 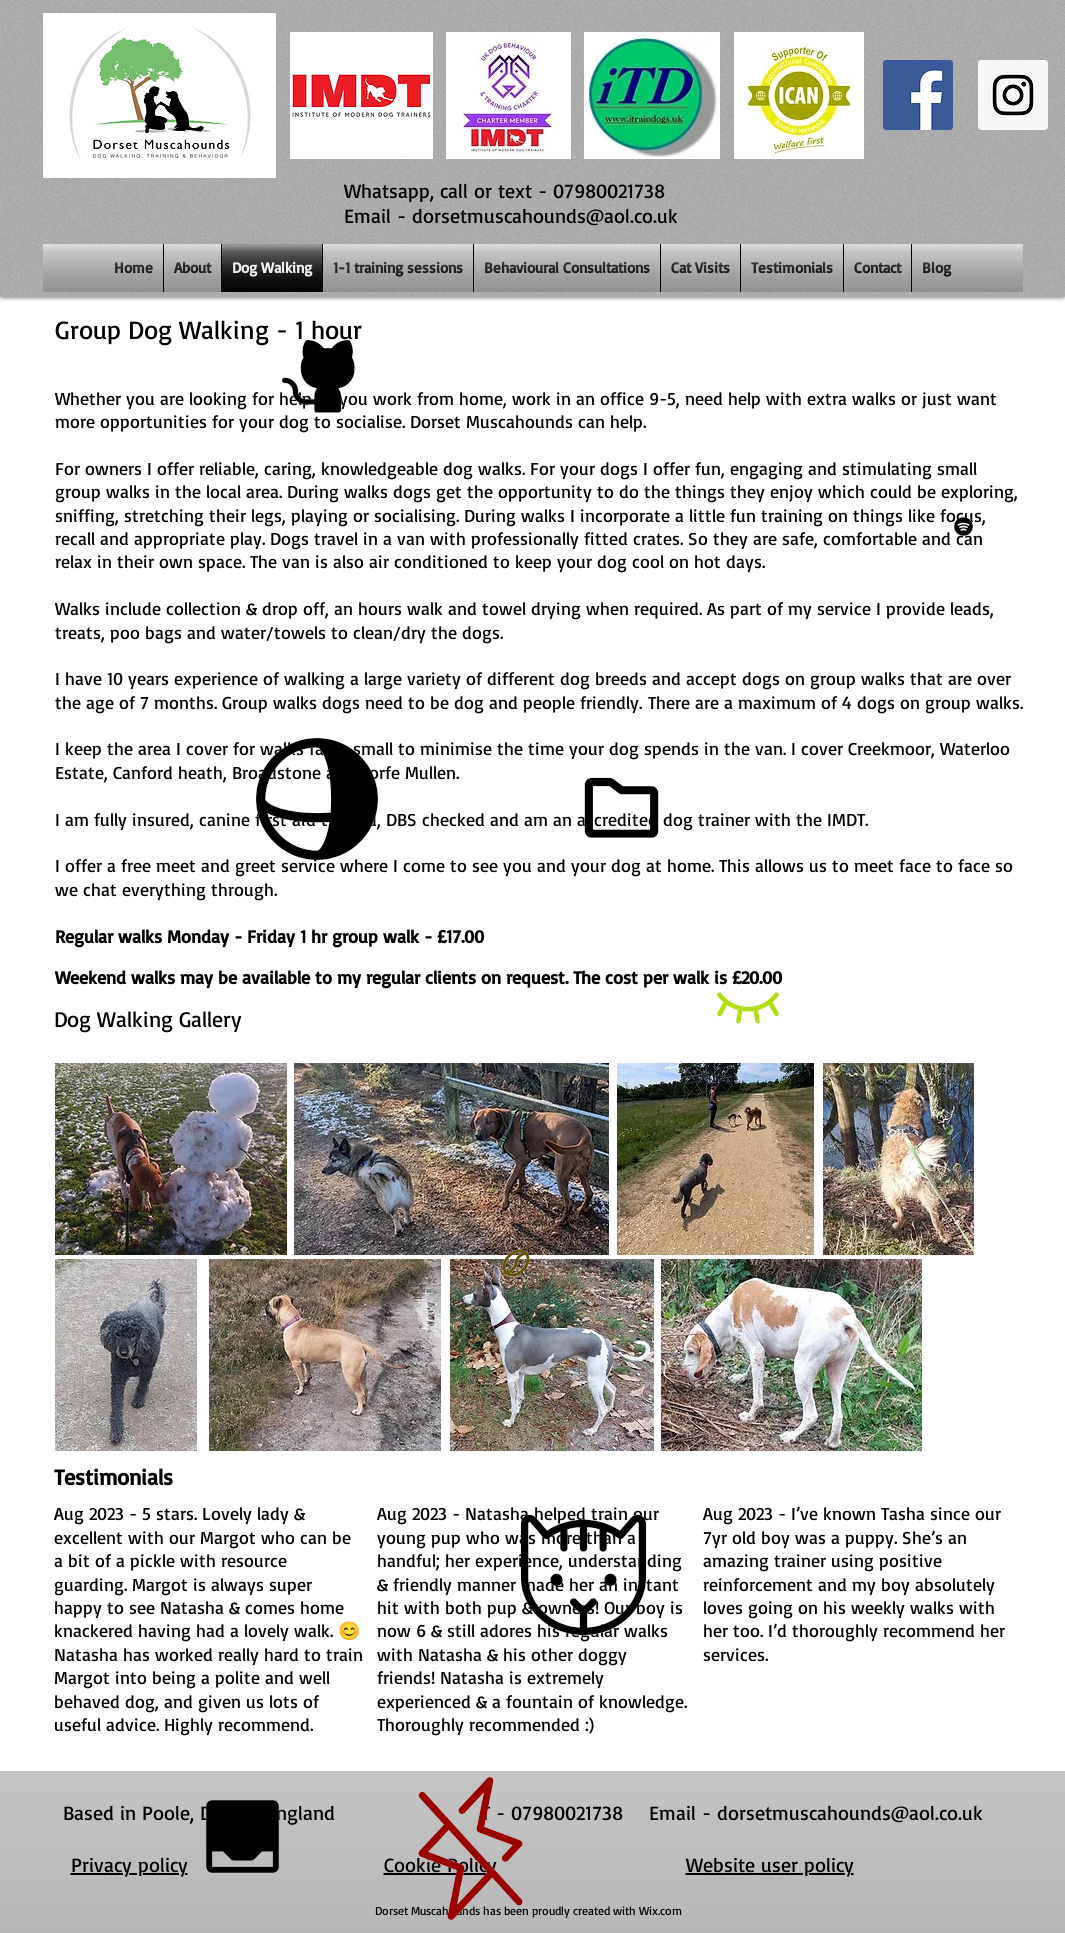 I want to click on collapse or minimize content, so click(x=645, y=1299).